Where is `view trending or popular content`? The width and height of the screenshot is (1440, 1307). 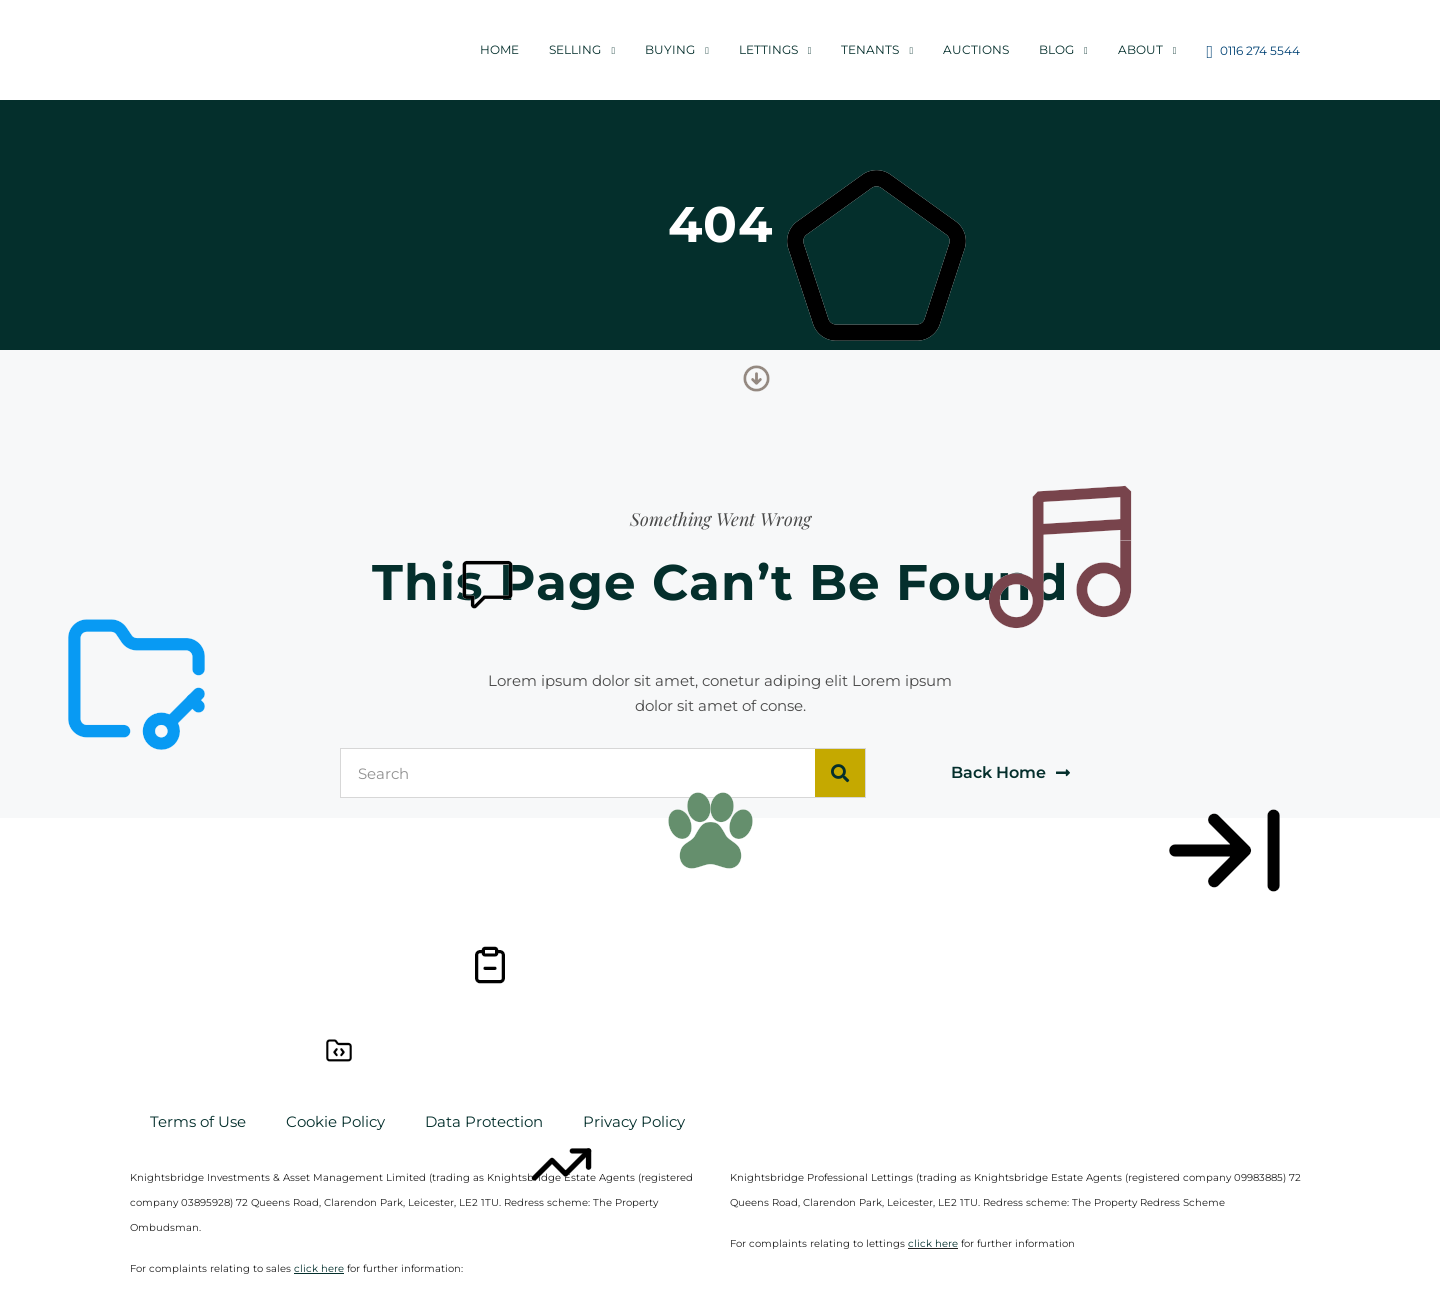 view trending or popular content is located at coordinates (561, 1164).